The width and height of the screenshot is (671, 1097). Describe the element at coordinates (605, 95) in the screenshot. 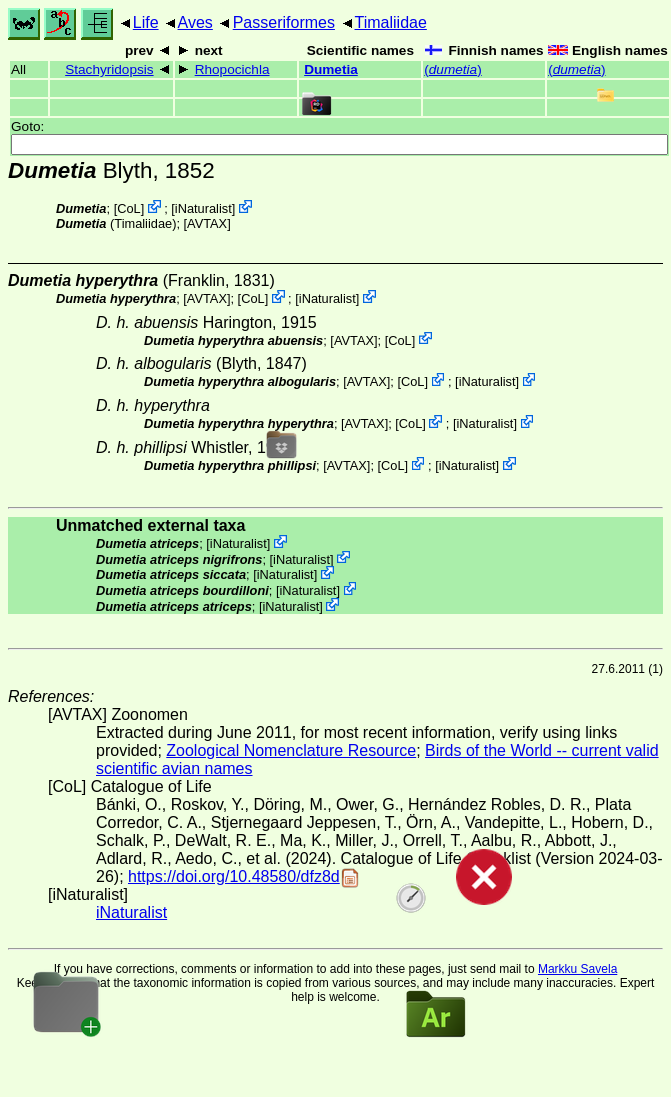

I see `open folder containing UiPath automation projects` at that location.